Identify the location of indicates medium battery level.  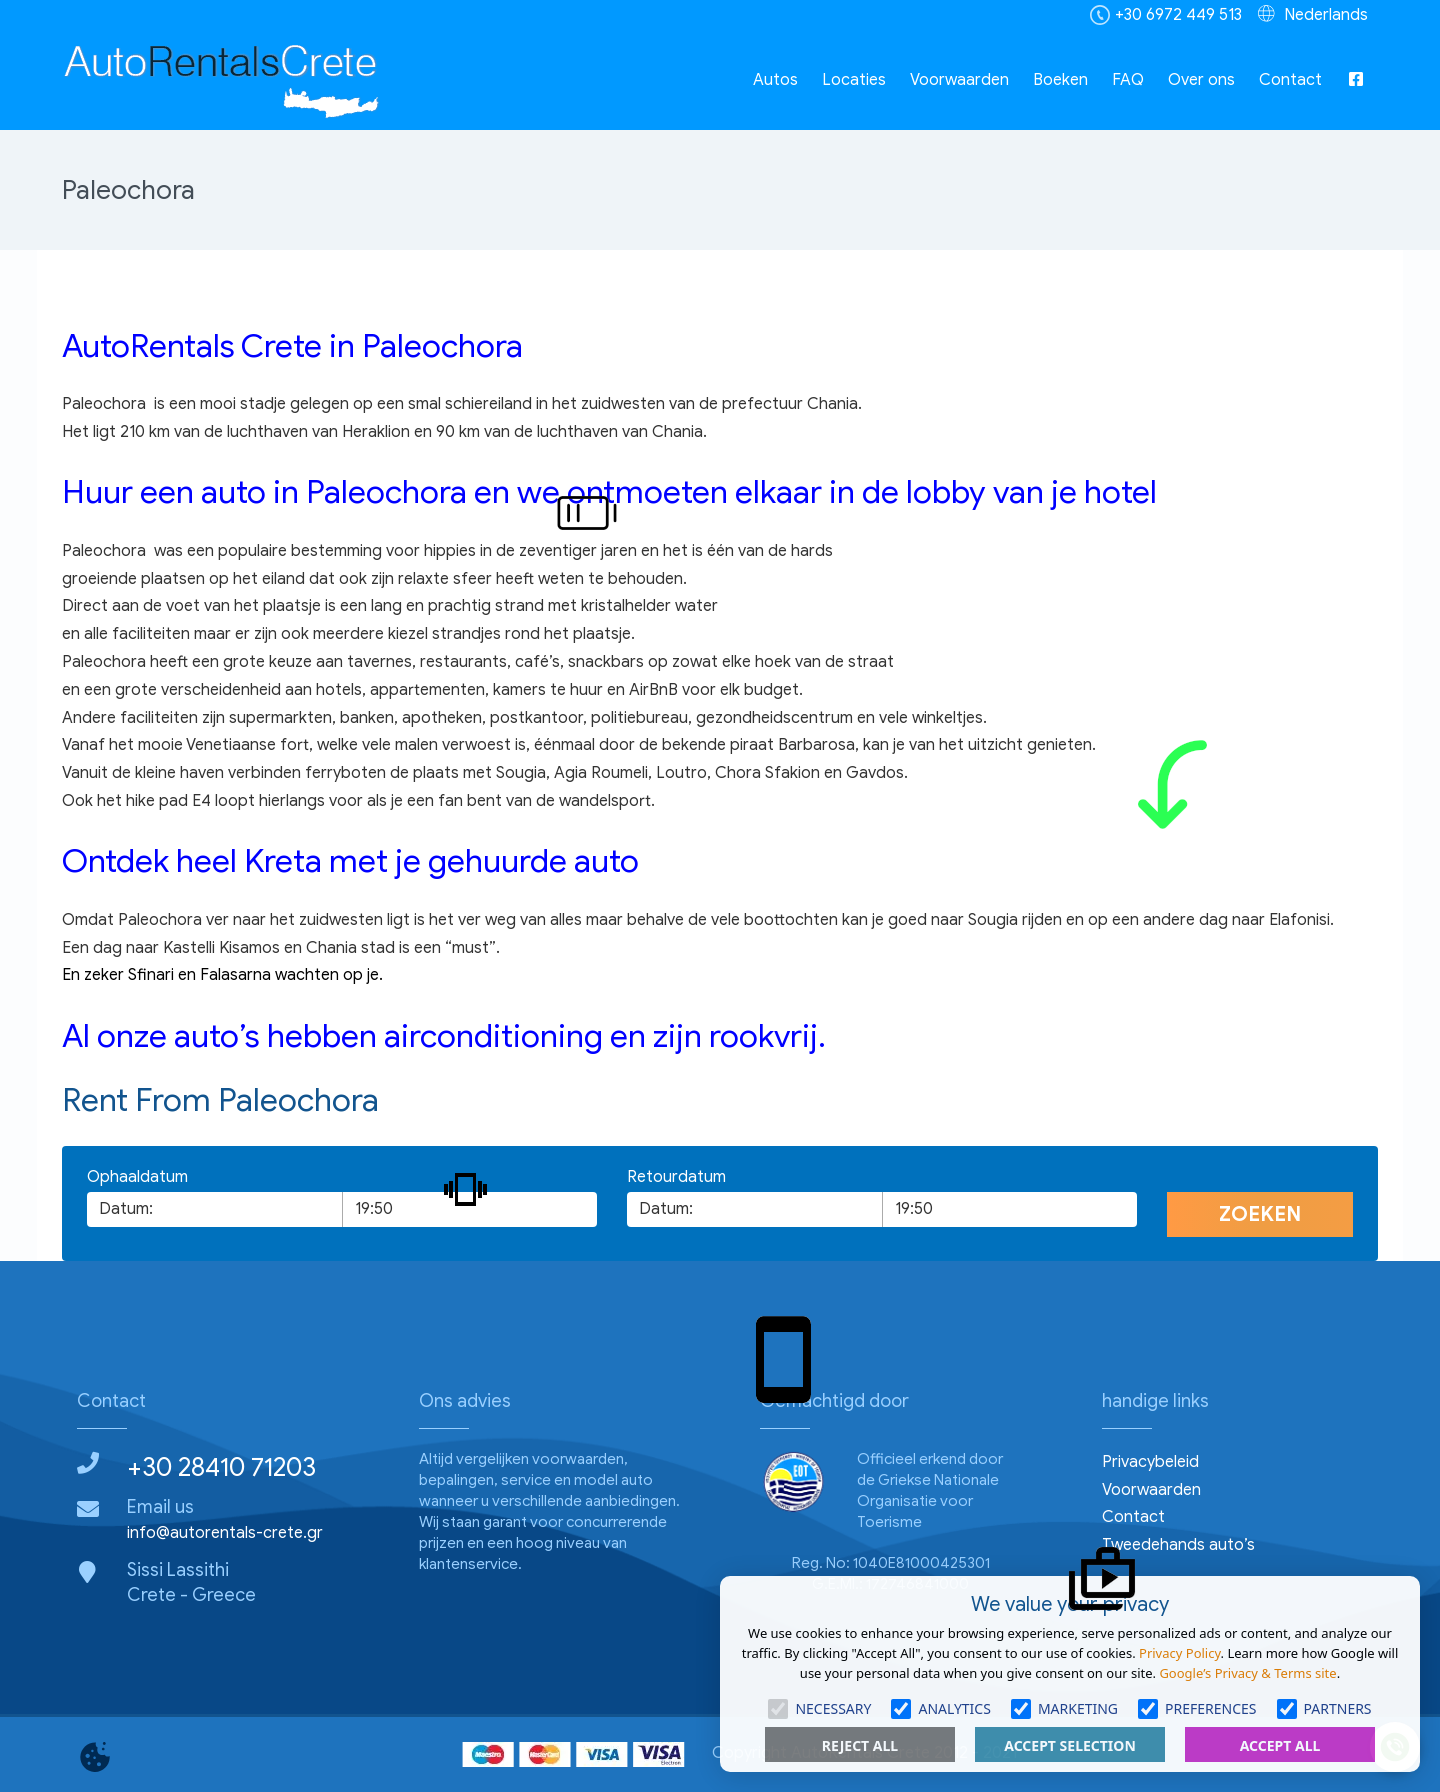
(586, 513).